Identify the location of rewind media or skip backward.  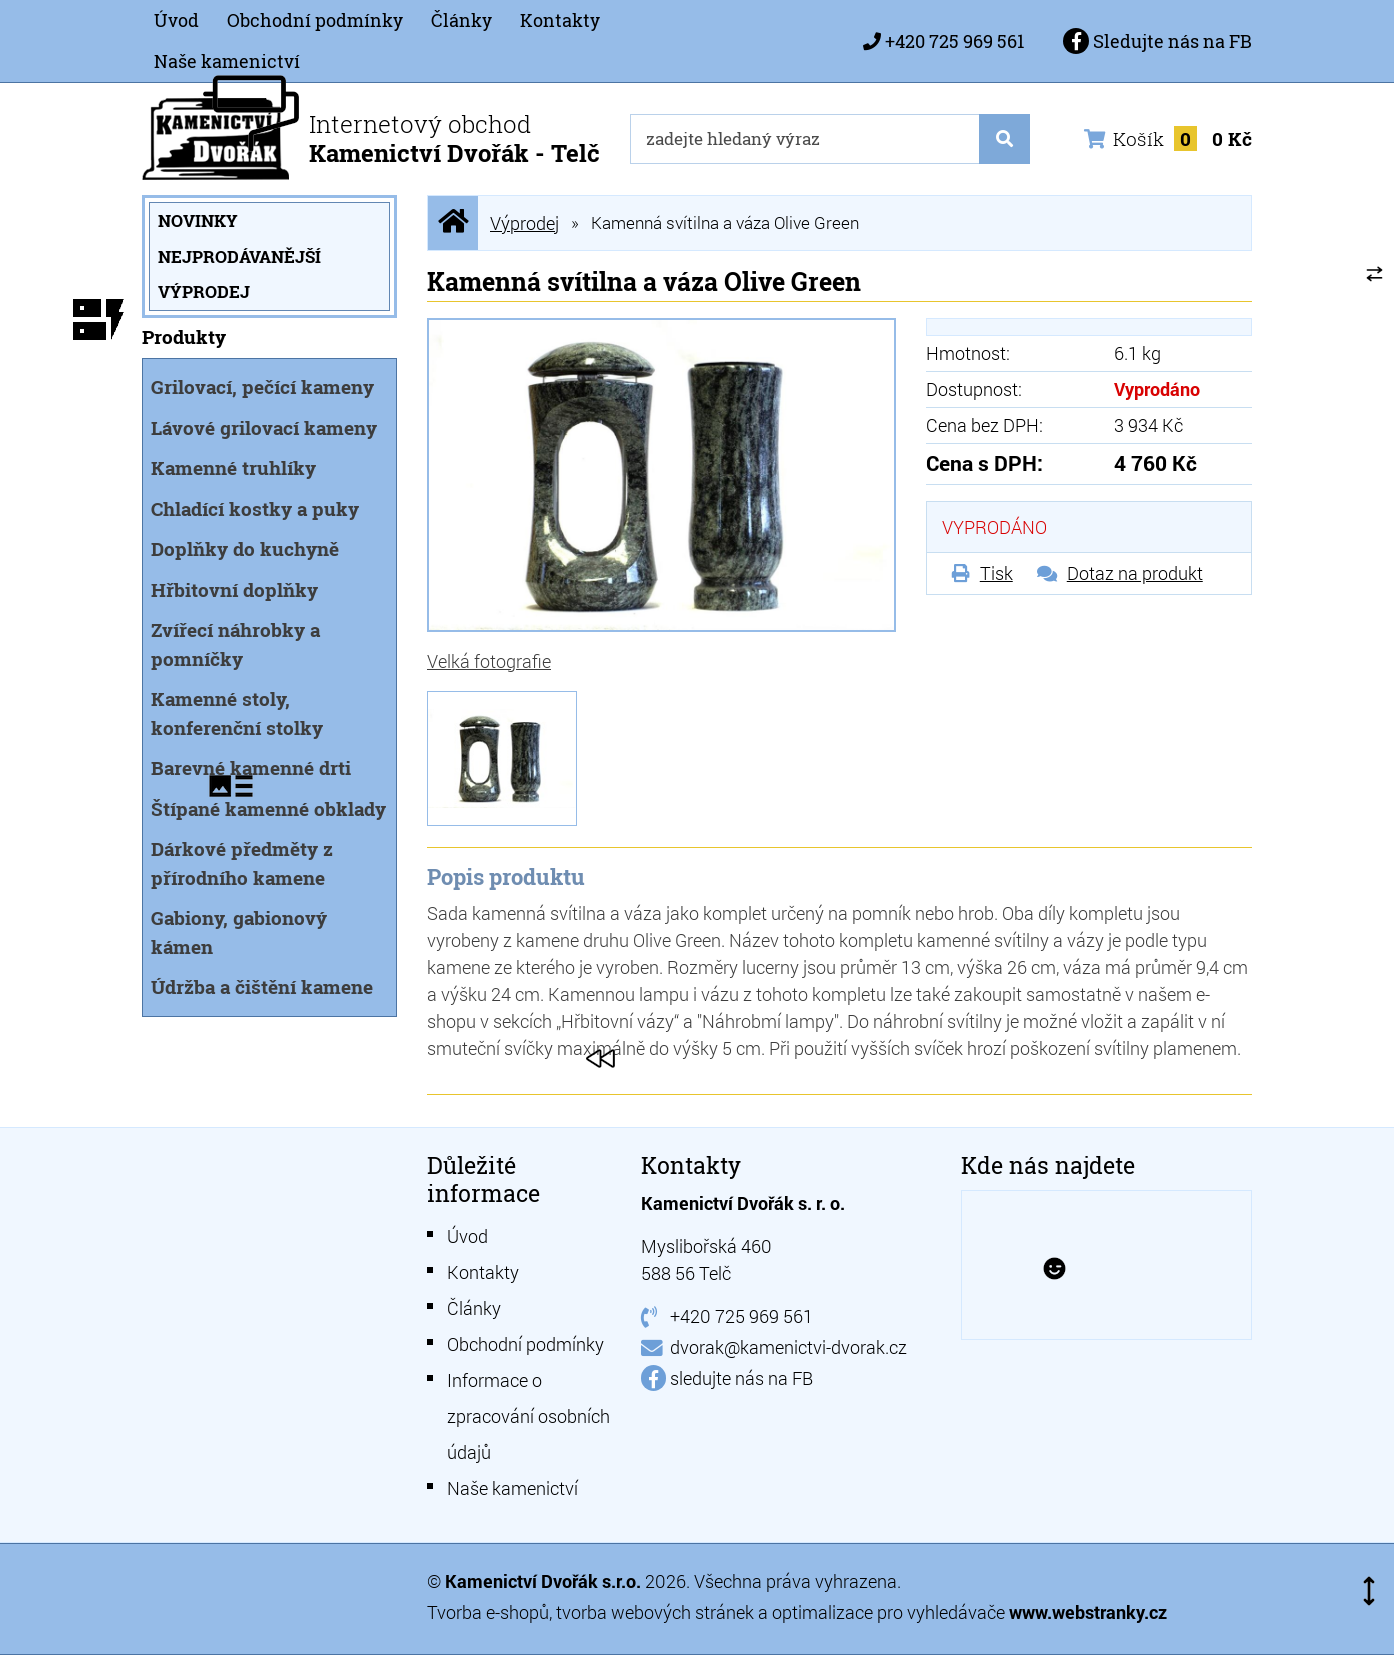
(601, 1058).